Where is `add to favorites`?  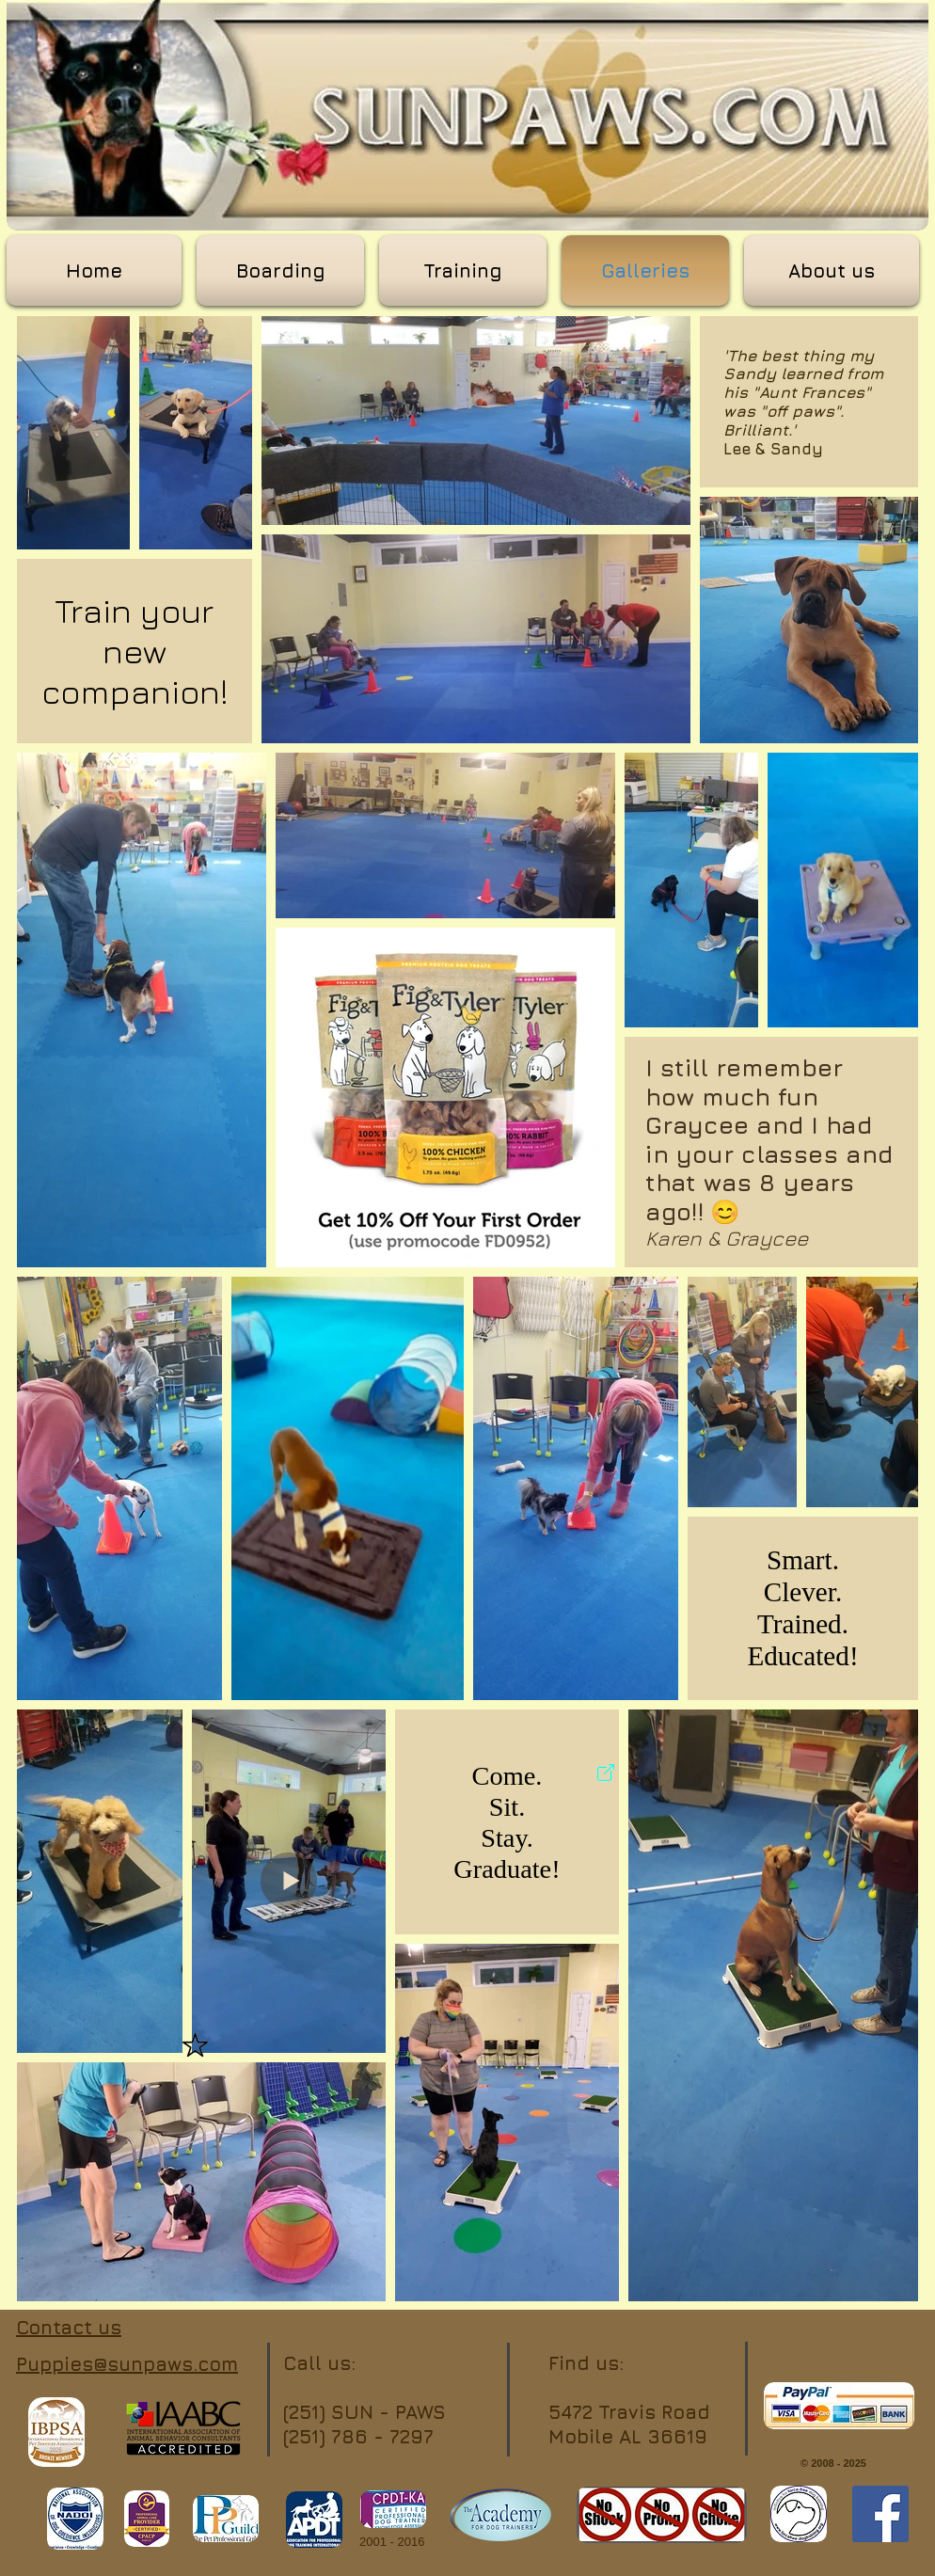
add to favorites is located at coordinates (195, 2044).